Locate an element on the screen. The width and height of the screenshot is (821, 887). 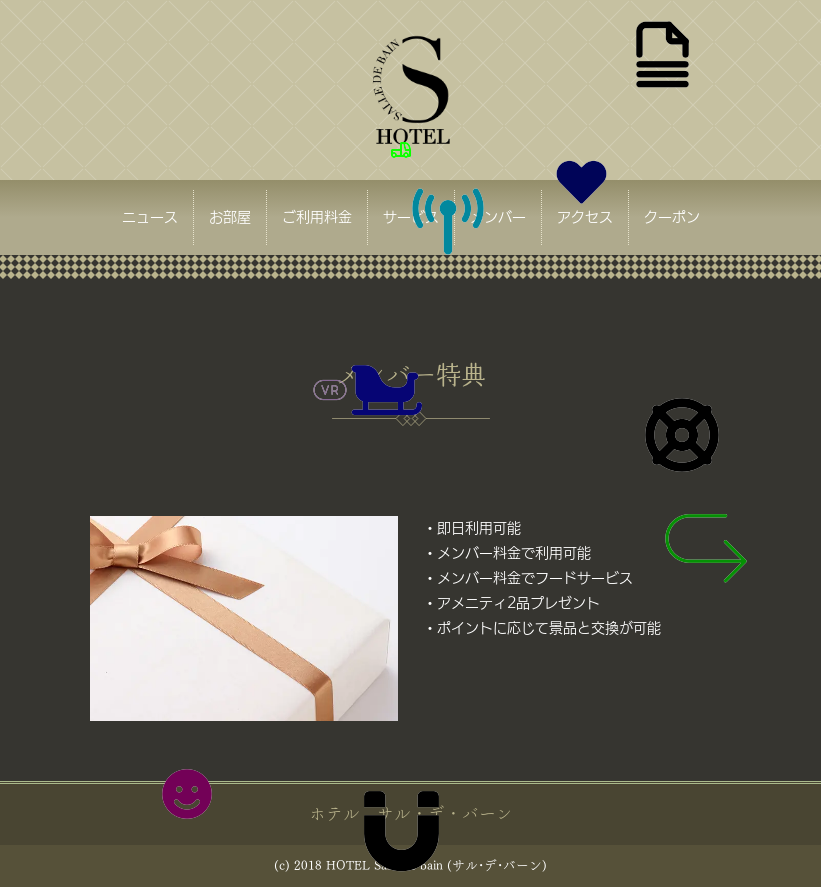
indicates active broadcast or live streaming is located at coordinates (448, 221).